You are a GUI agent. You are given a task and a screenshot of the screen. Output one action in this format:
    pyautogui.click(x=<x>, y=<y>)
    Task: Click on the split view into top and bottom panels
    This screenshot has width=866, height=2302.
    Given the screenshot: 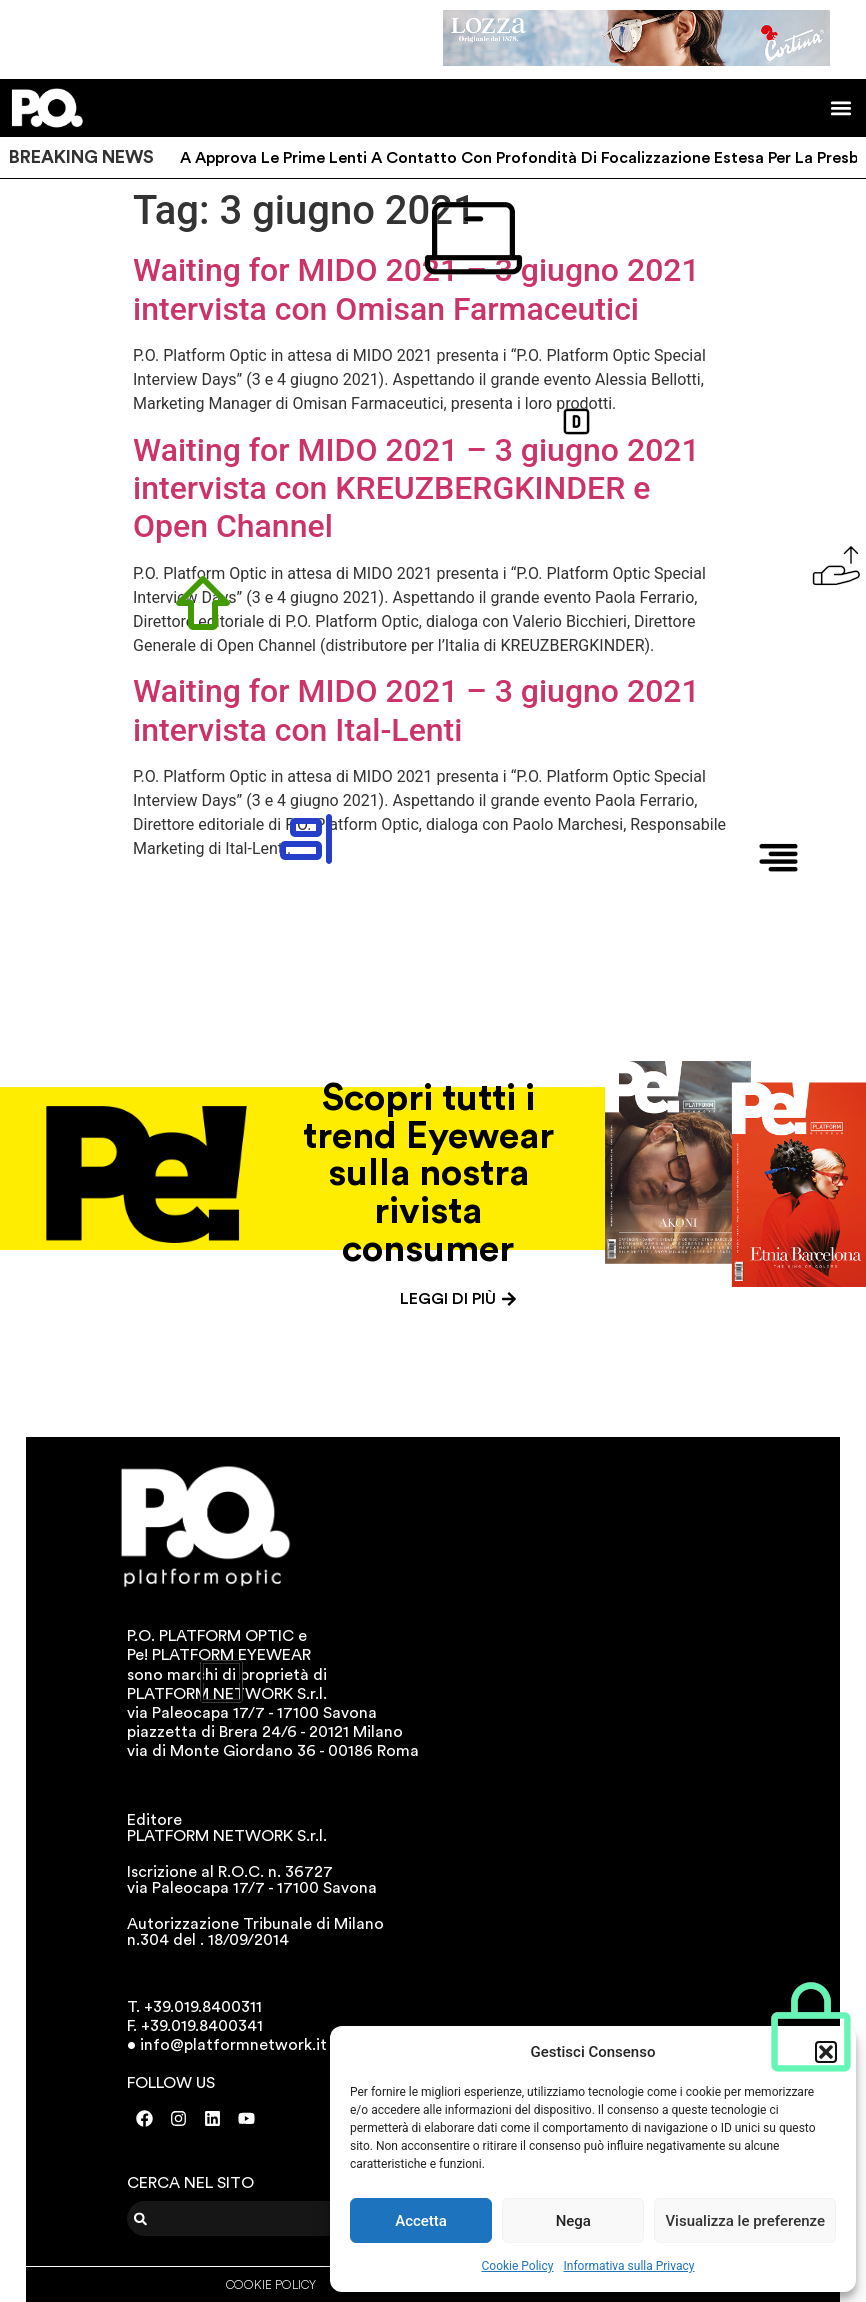 What is the action you would take?
    pyautogui.click(x=221, y=1681)
    